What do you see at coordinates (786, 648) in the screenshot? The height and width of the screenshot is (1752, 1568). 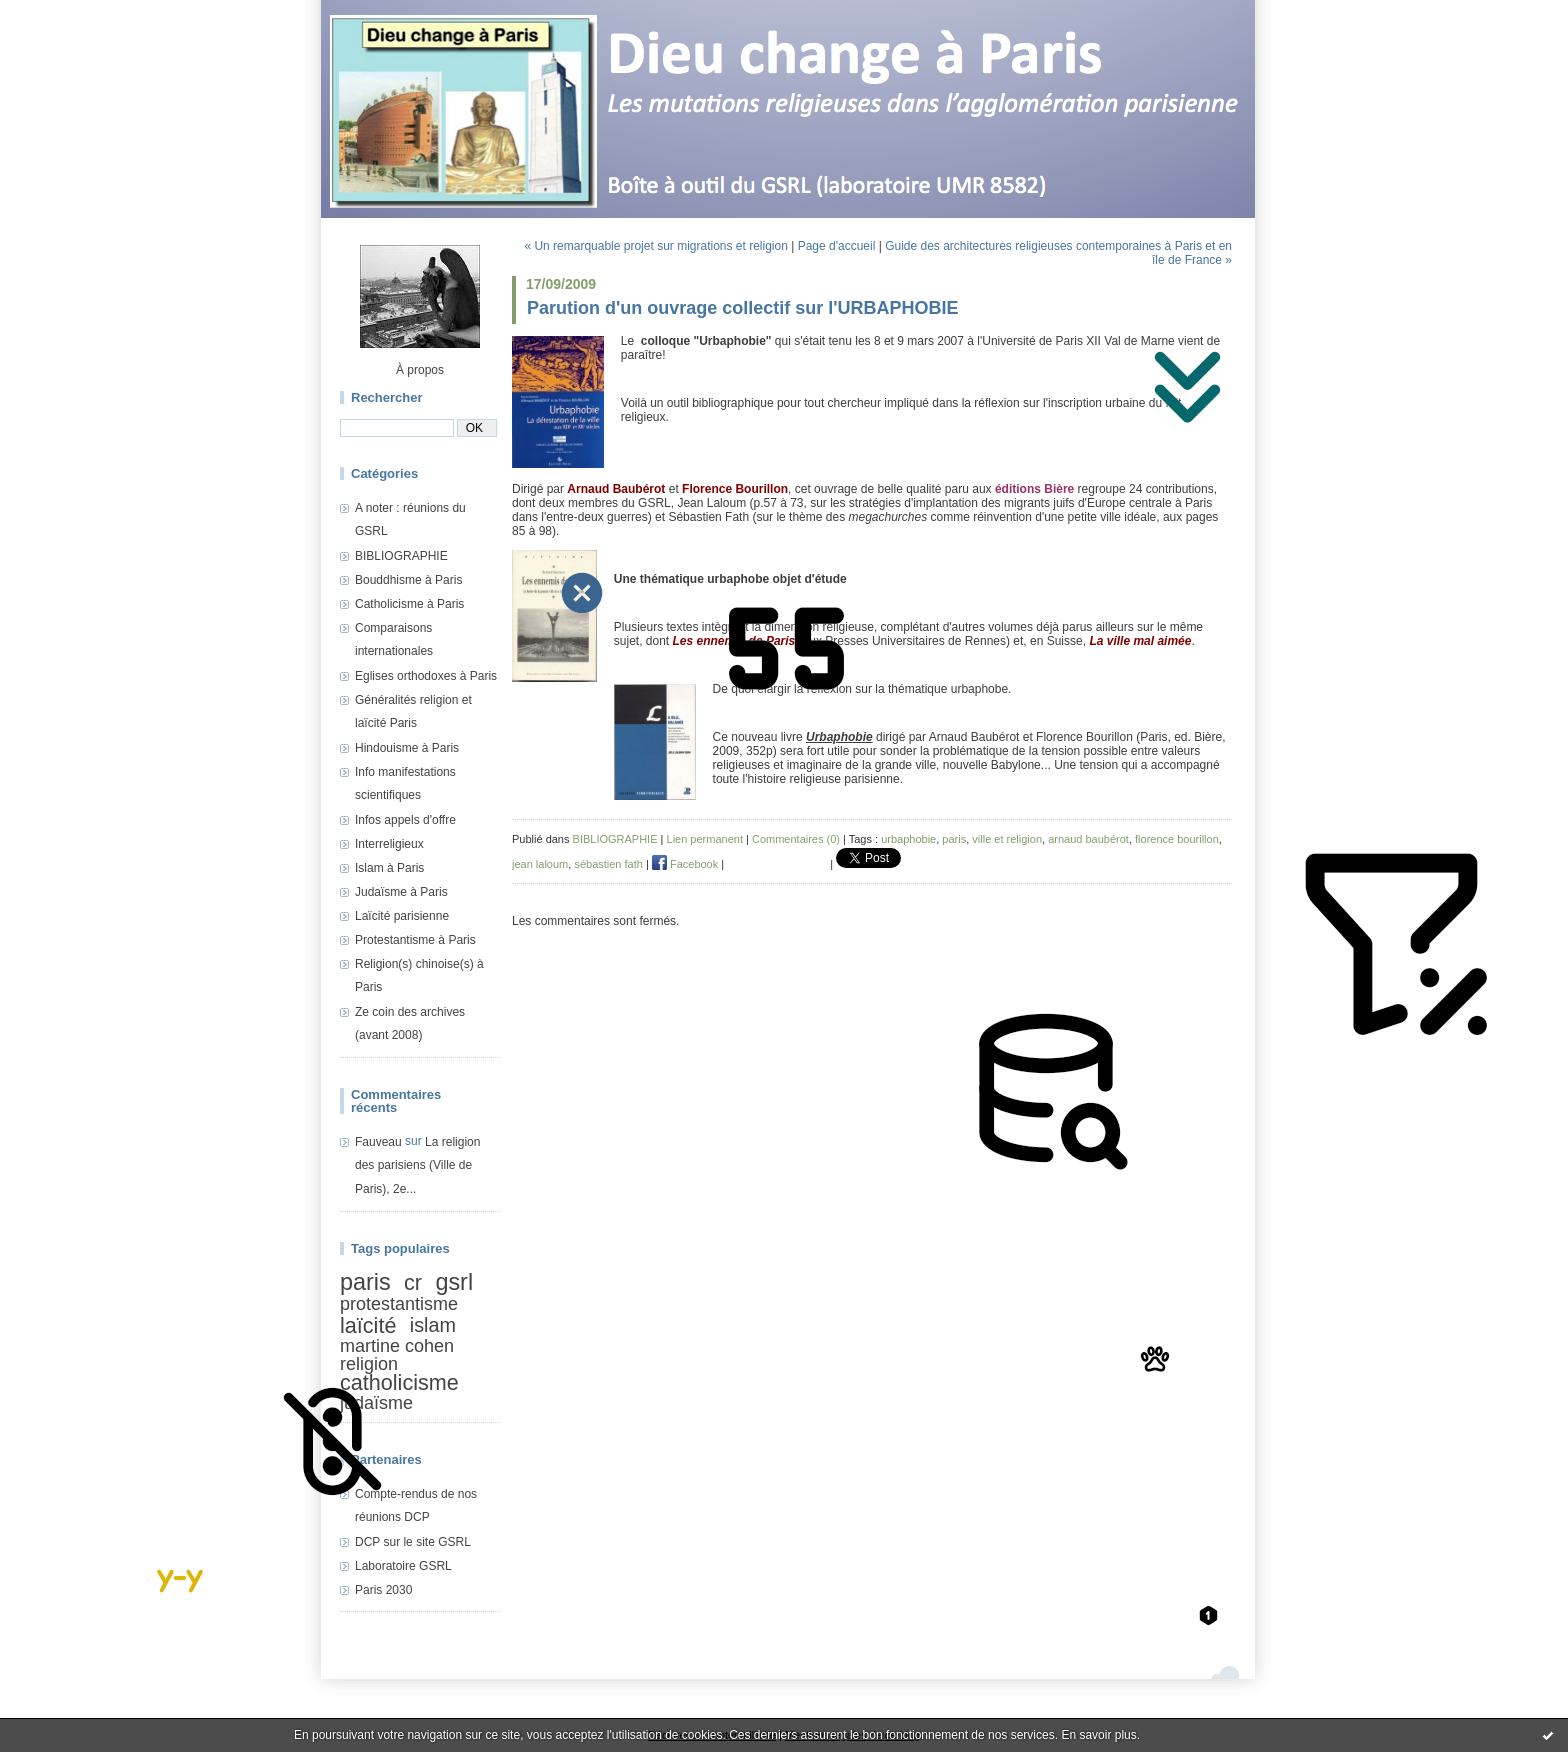 I see `indicates item number 55 in a list or sequence` at bounding box center [786, 648].